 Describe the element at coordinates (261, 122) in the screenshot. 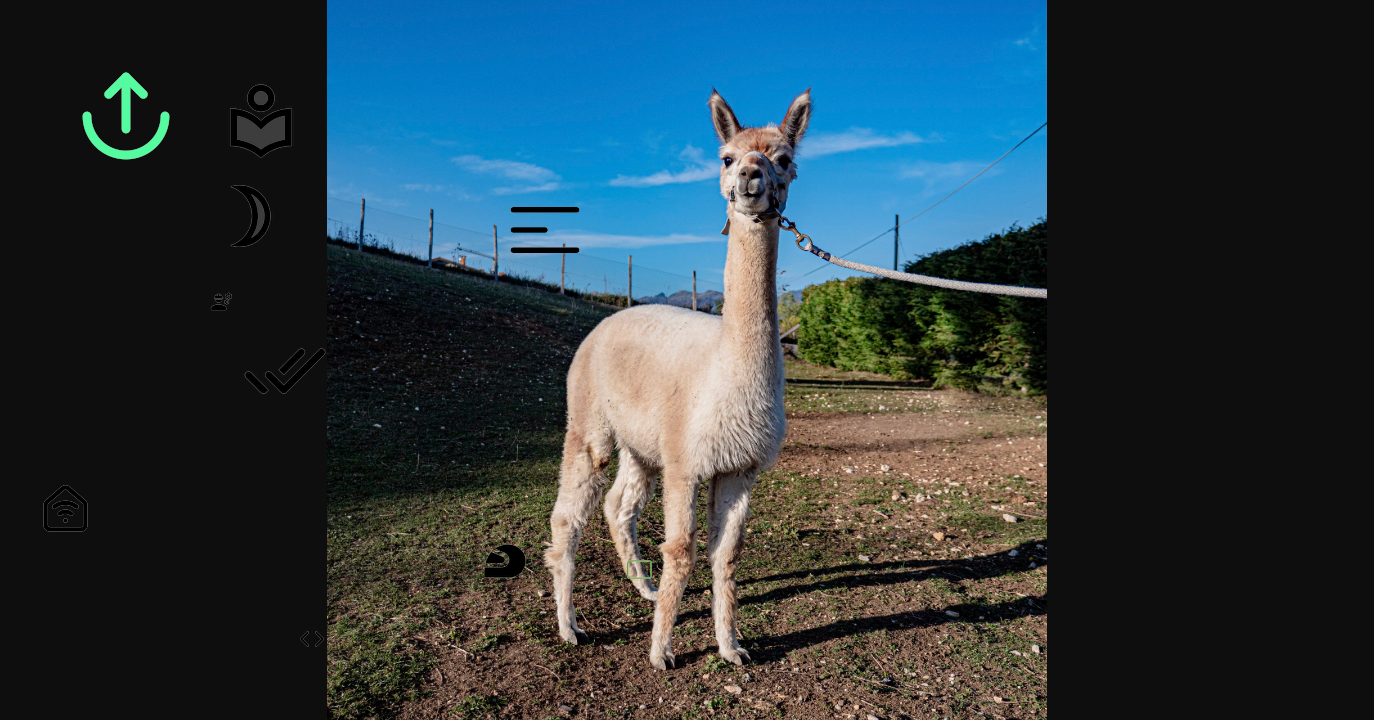

I see `access local library or reading resources` at that location.